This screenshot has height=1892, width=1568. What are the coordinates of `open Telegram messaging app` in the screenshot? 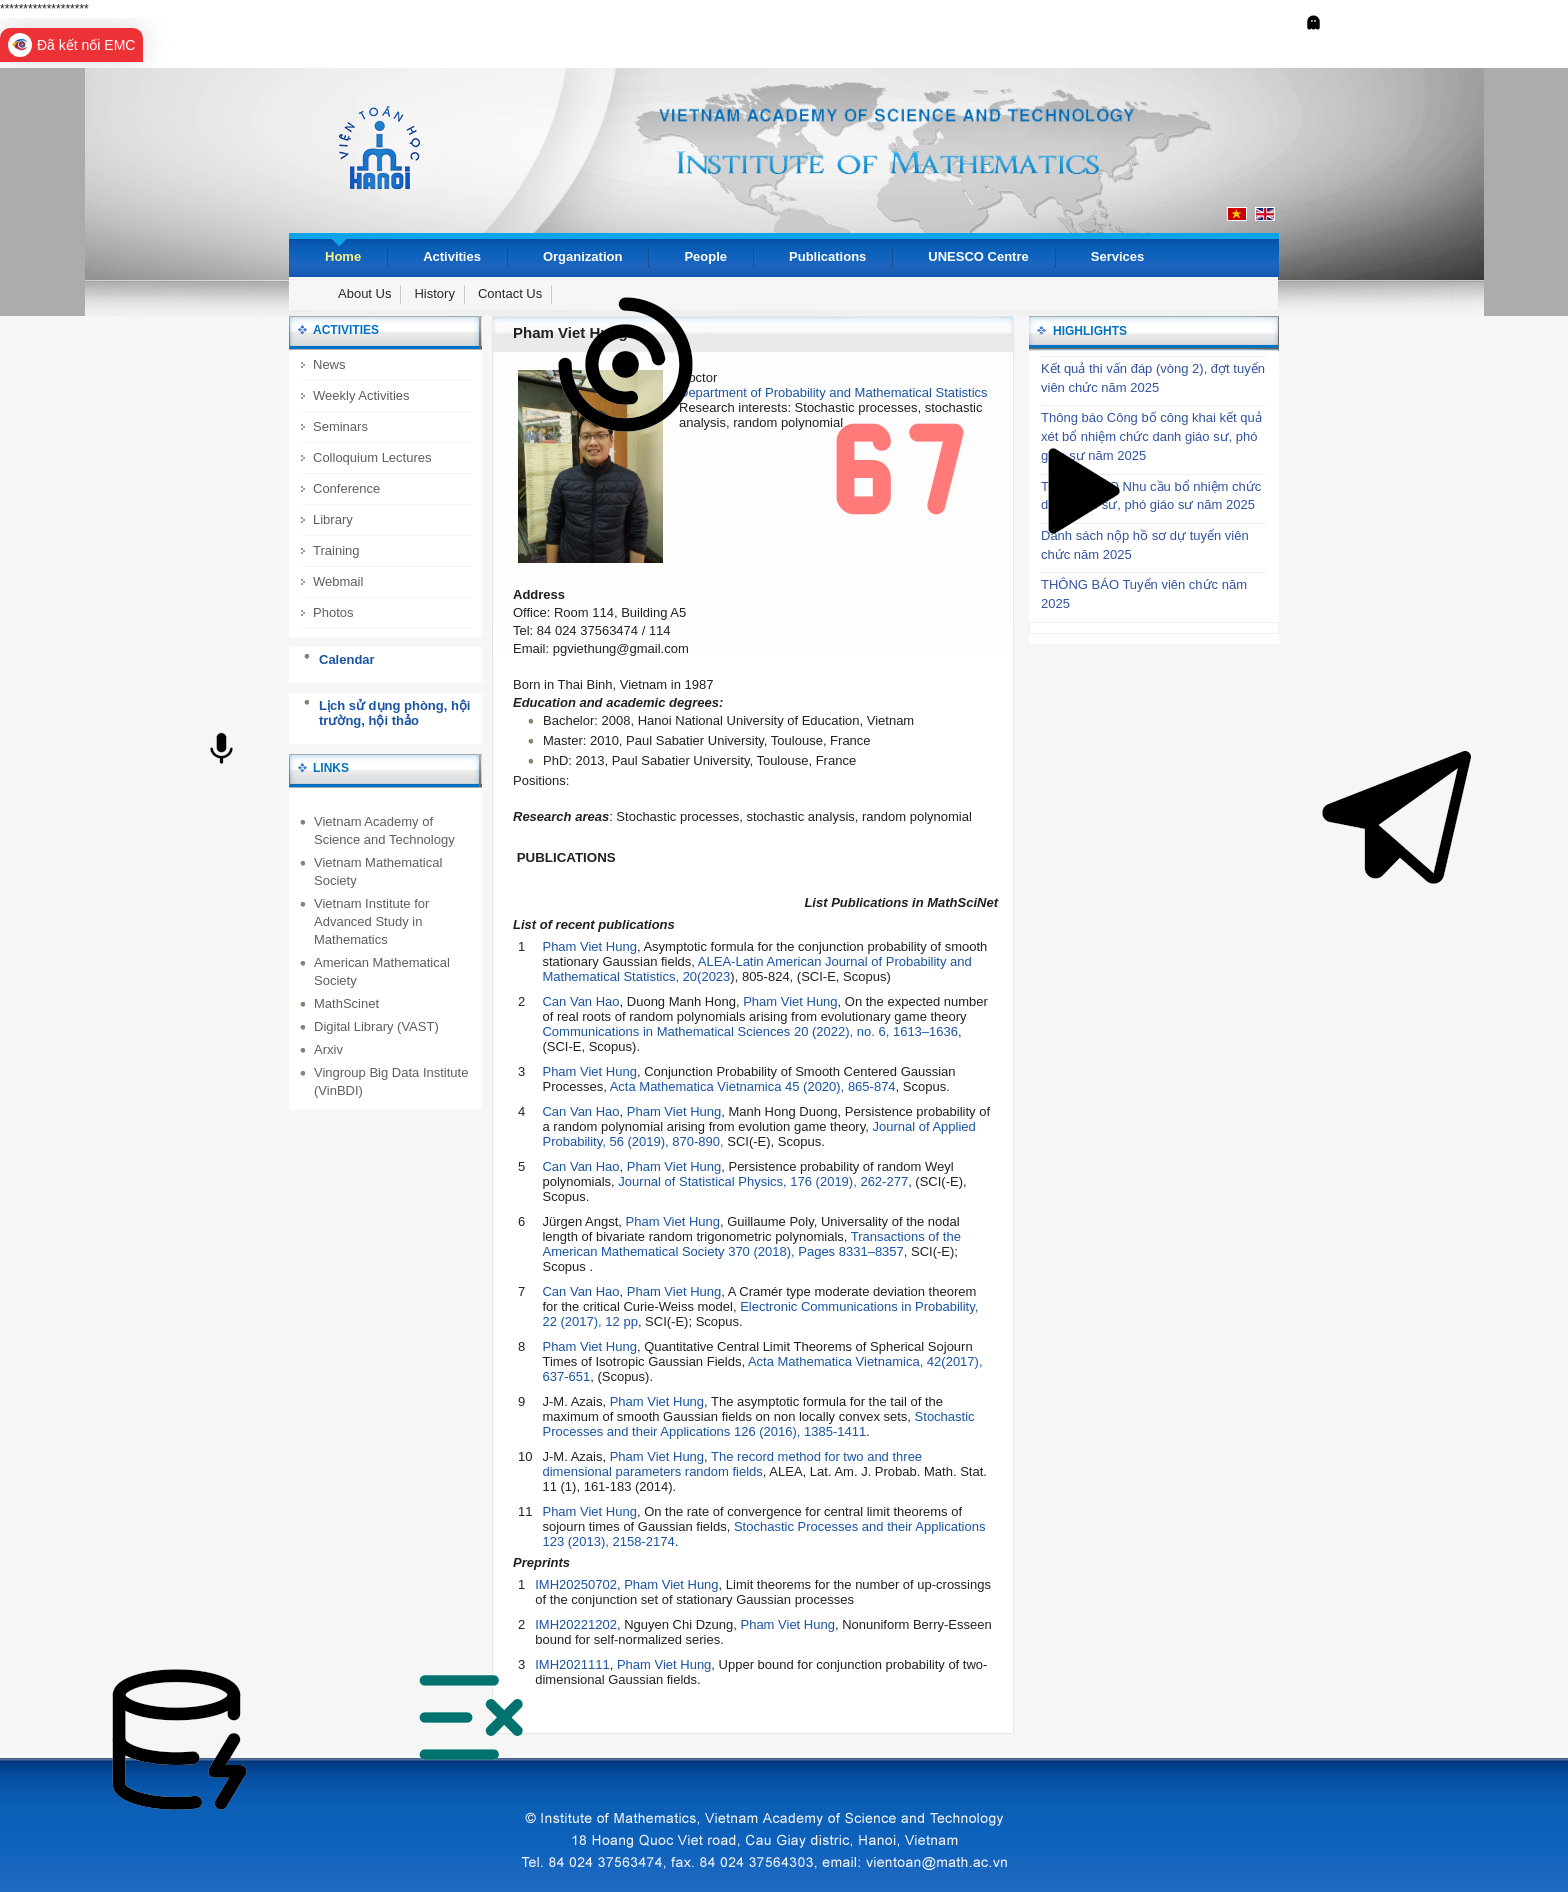 It's located at (1402, 820).